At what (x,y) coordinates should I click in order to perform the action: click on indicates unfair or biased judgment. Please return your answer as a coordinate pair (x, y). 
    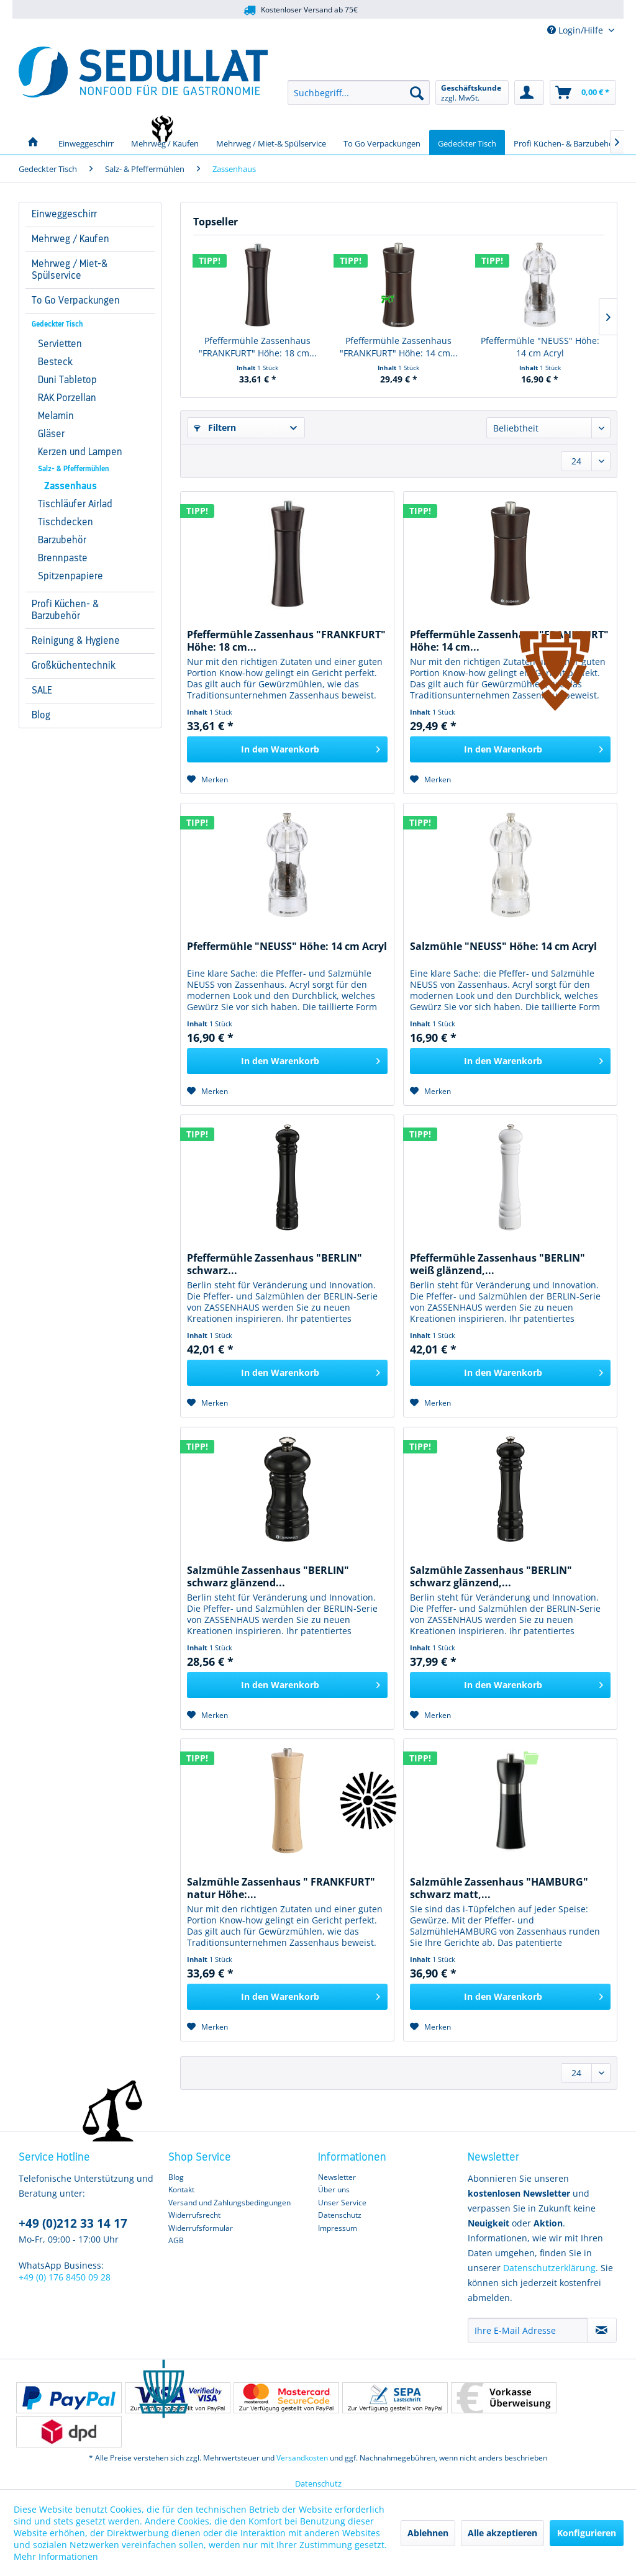
    Looking at the image, I should click on (112, 2111).